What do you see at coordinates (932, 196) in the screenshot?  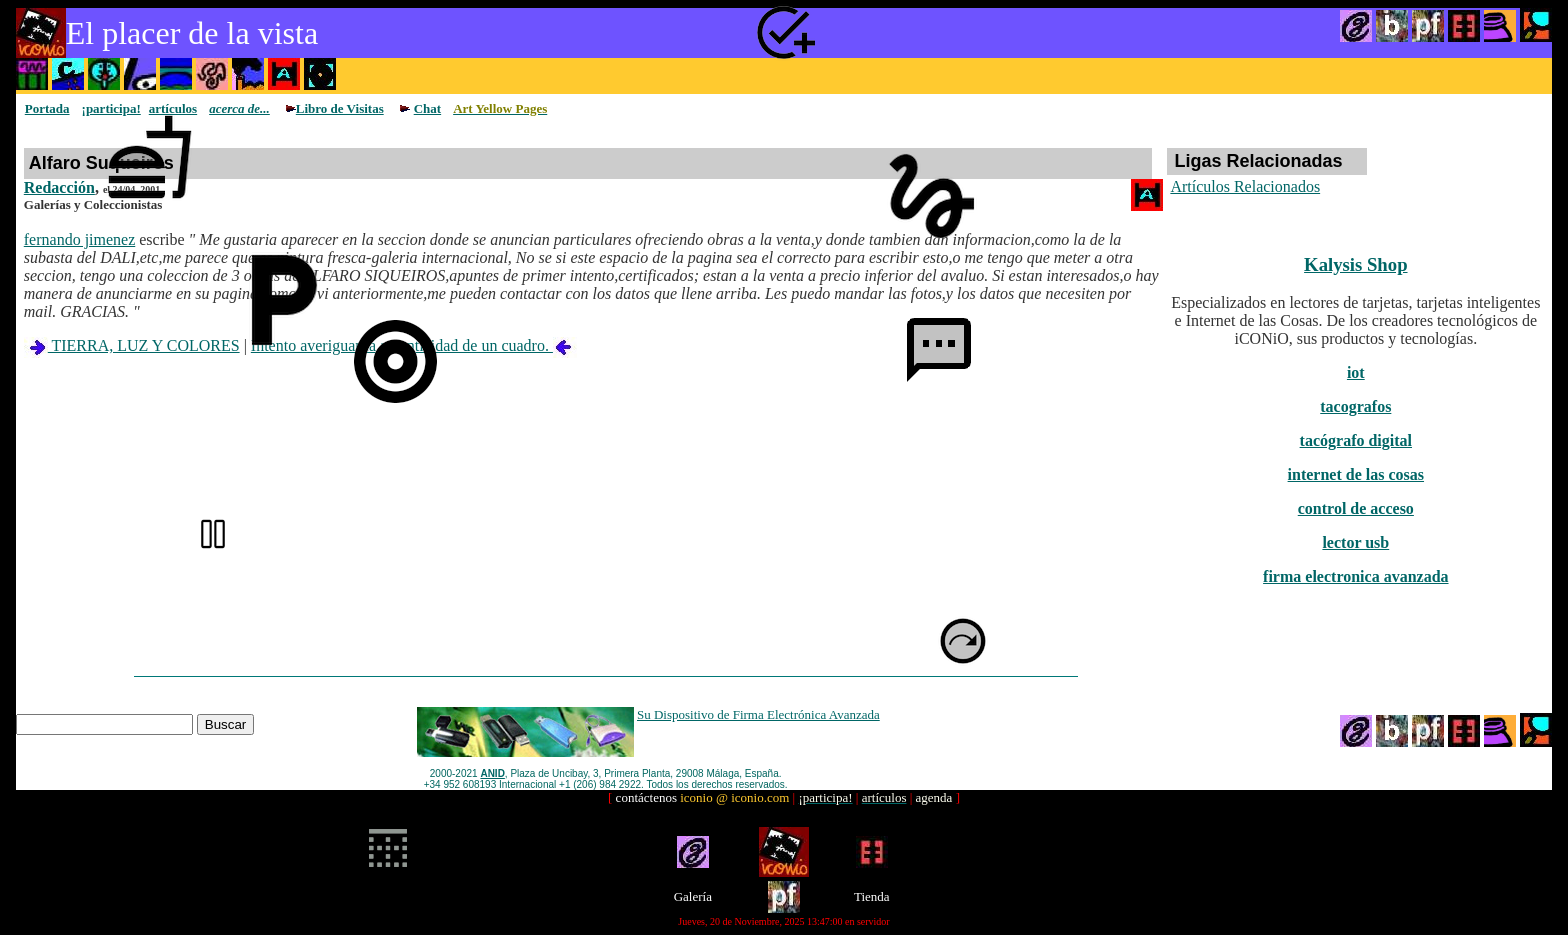 I see `access gesture controls or settings` at bounding box center [932, 196].